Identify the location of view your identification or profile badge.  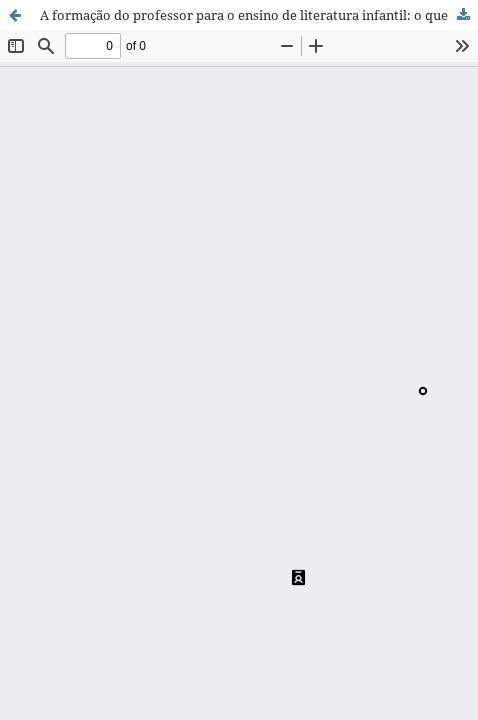
(298, 577).